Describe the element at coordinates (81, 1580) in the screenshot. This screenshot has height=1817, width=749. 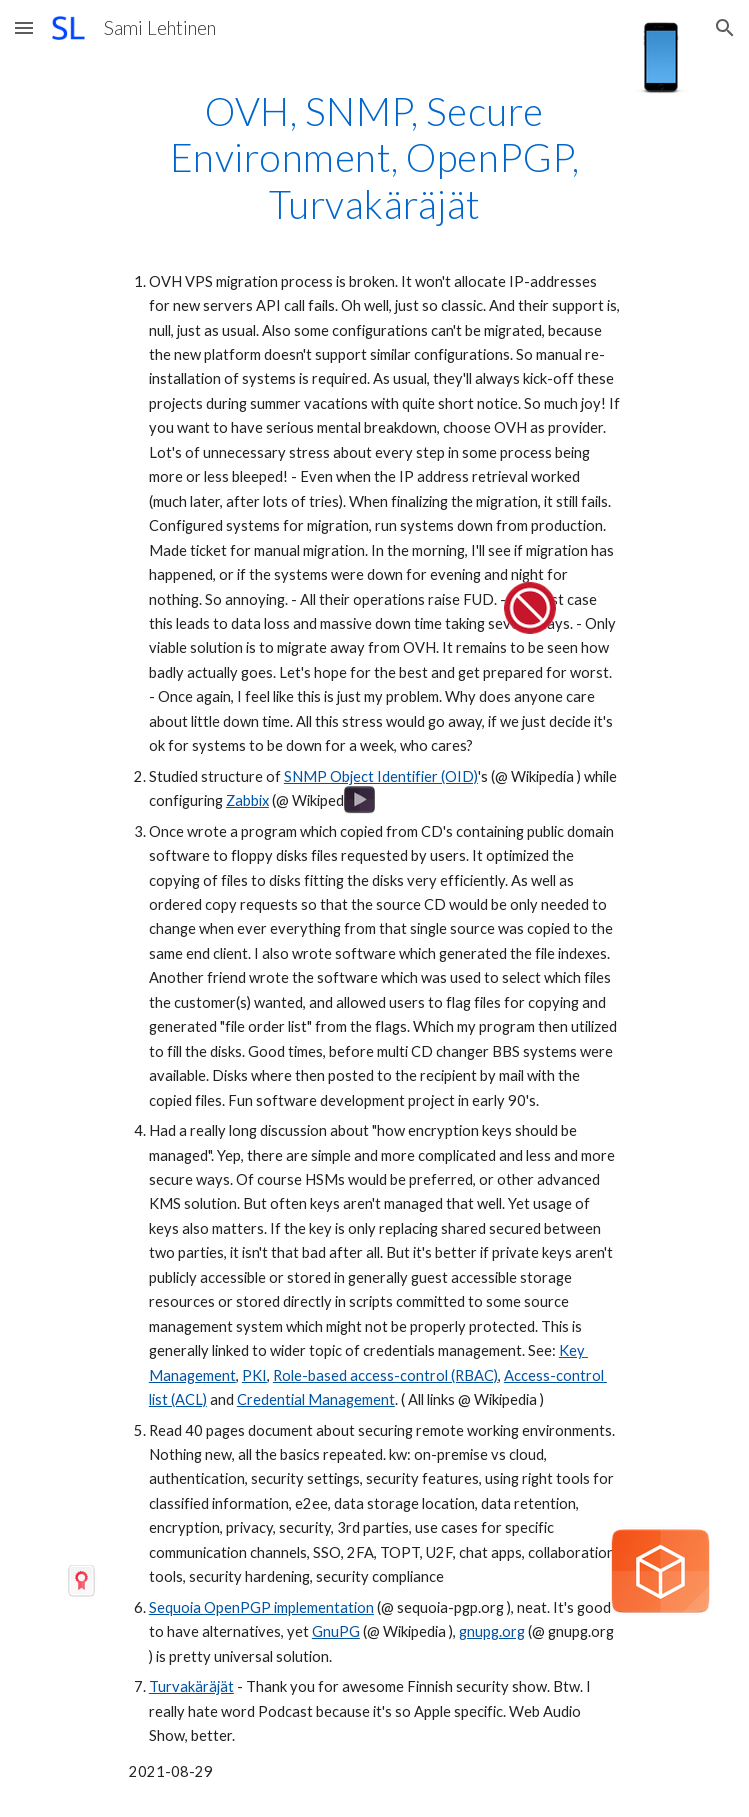
I see `a pkcs7 certificate file or security credential` at that location.